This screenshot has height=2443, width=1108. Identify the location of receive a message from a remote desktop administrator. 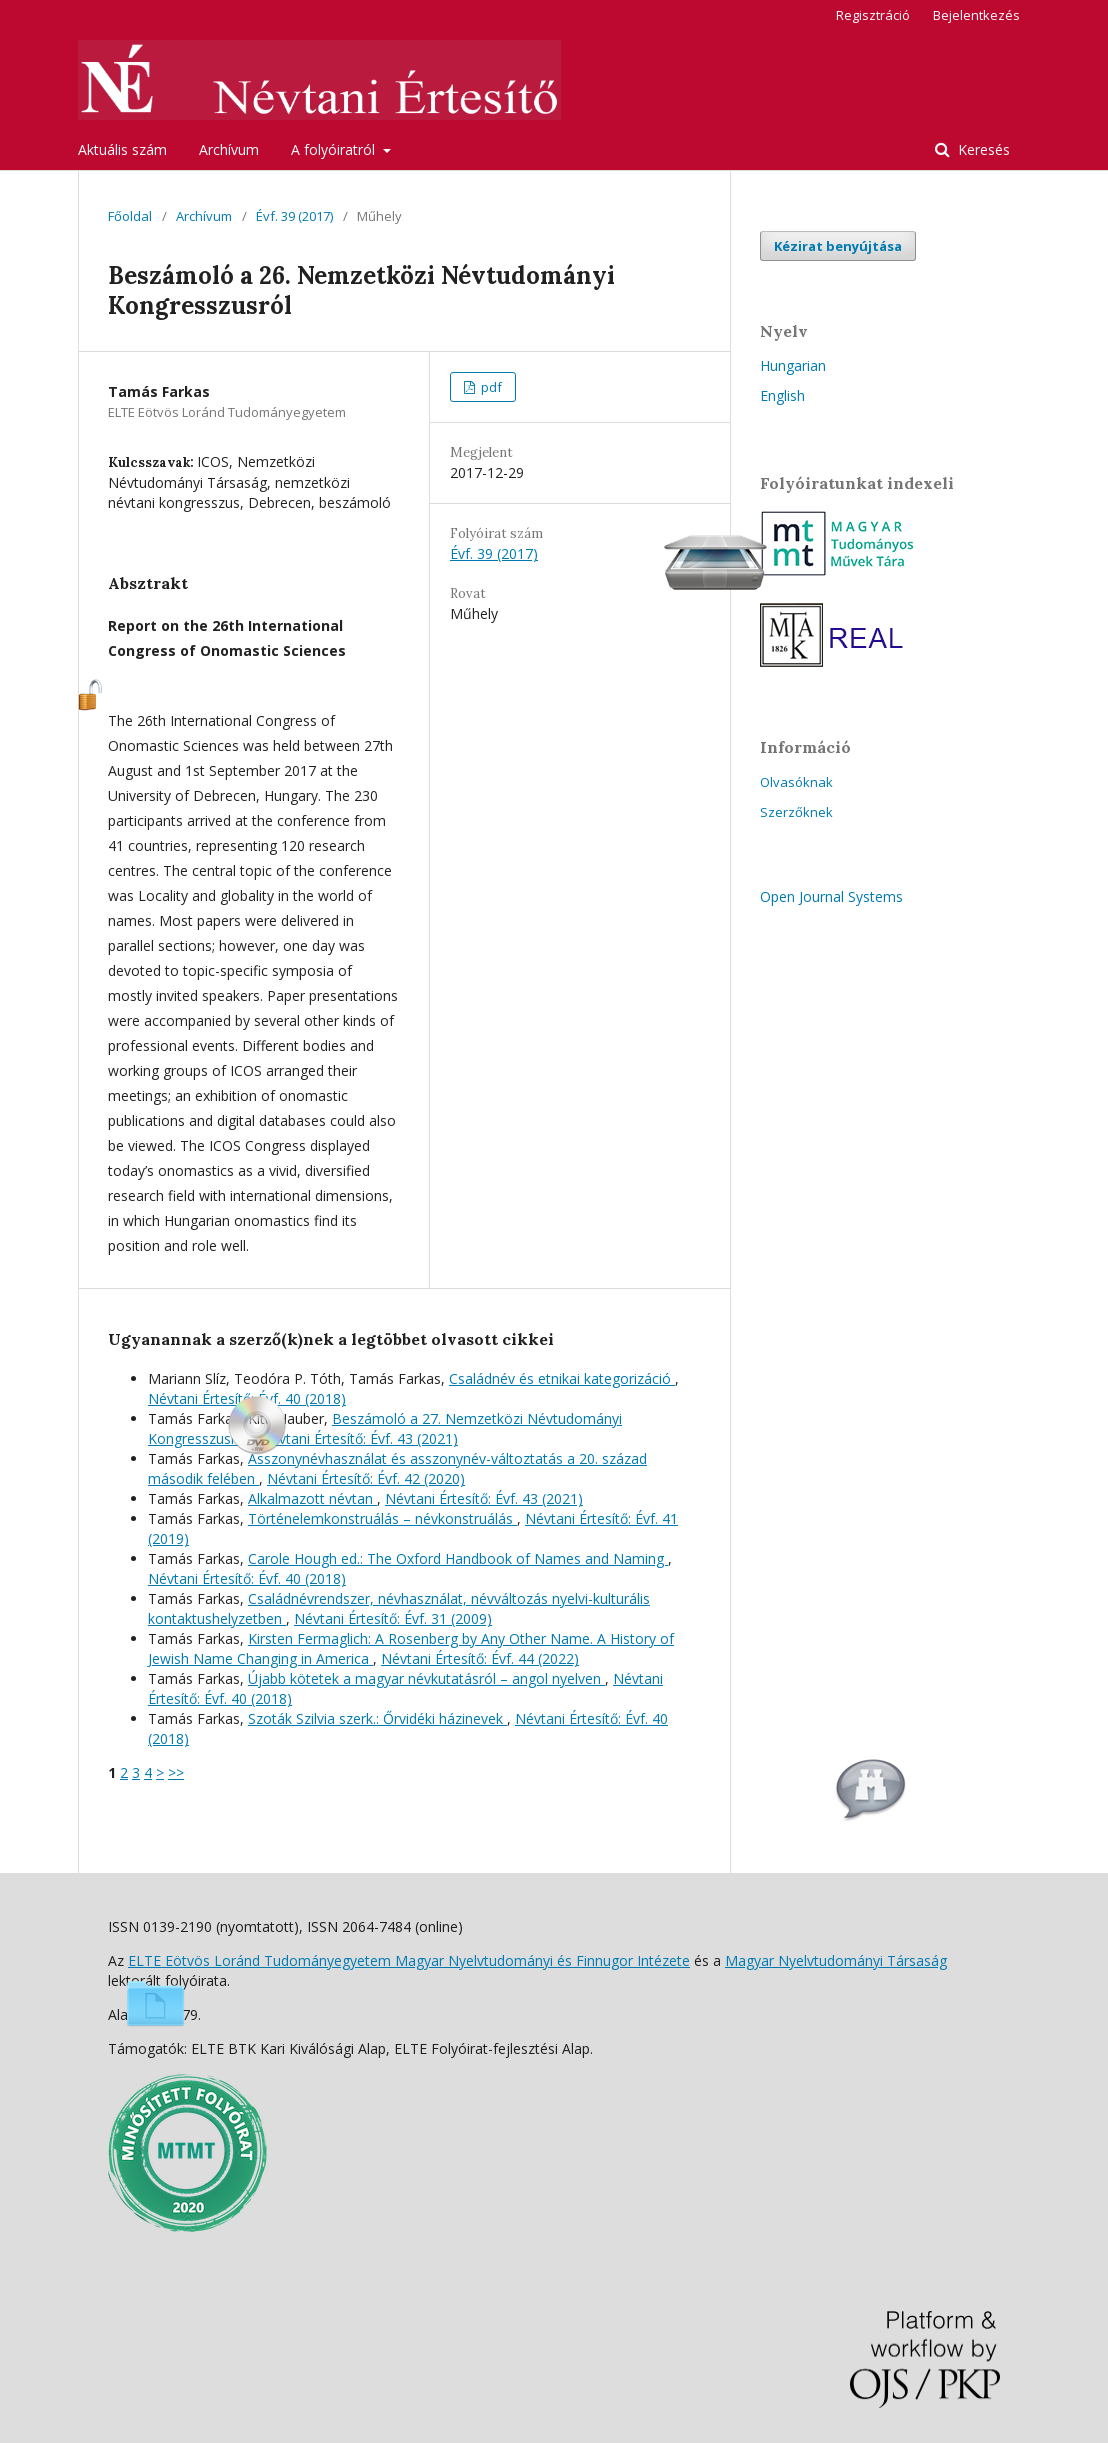
(871, 1796).